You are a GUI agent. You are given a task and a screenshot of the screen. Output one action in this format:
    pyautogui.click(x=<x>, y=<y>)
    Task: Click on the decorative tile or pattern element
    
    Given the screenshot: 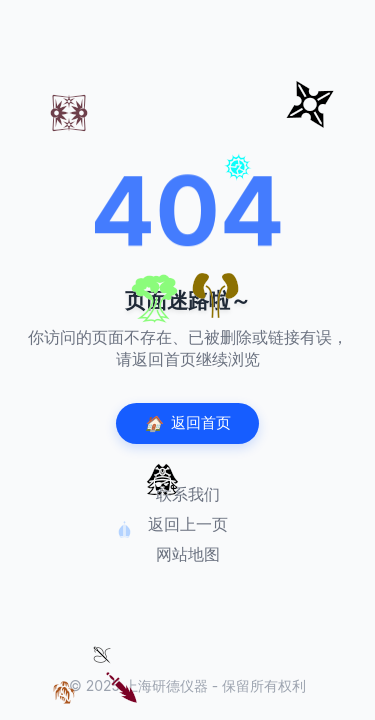 What is the action you would take?
    pyautogui.click(x=69, y=113)
    